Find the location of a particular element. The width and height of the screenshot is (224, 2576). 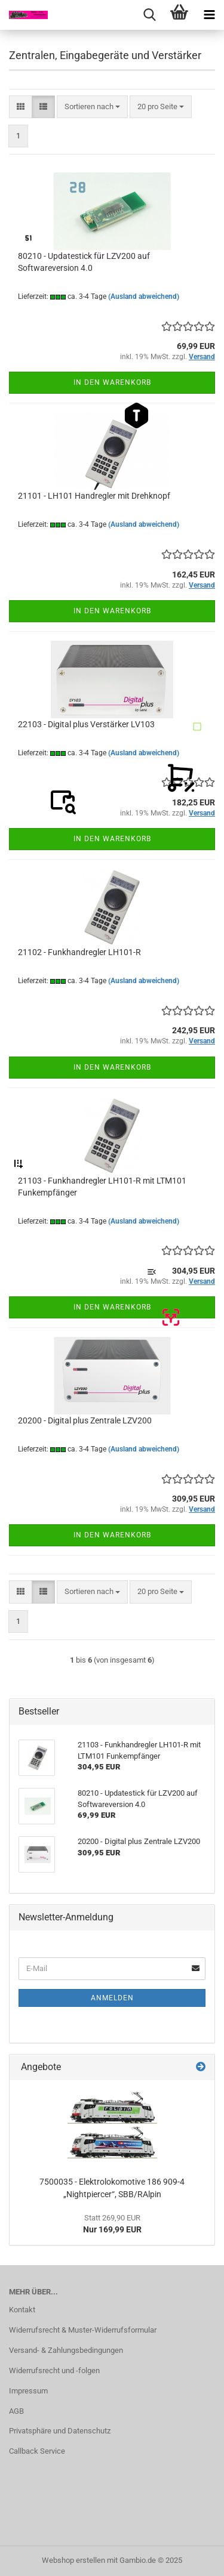

add a new road to the map is located at coordinates (18, 1163).